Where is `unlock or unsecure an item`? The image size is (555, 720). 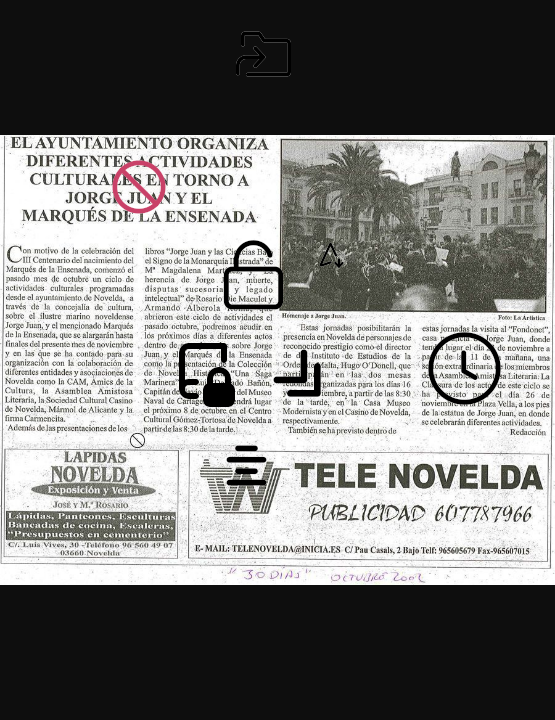
unlock or unsecure an item is located at coordinates (253, 276).